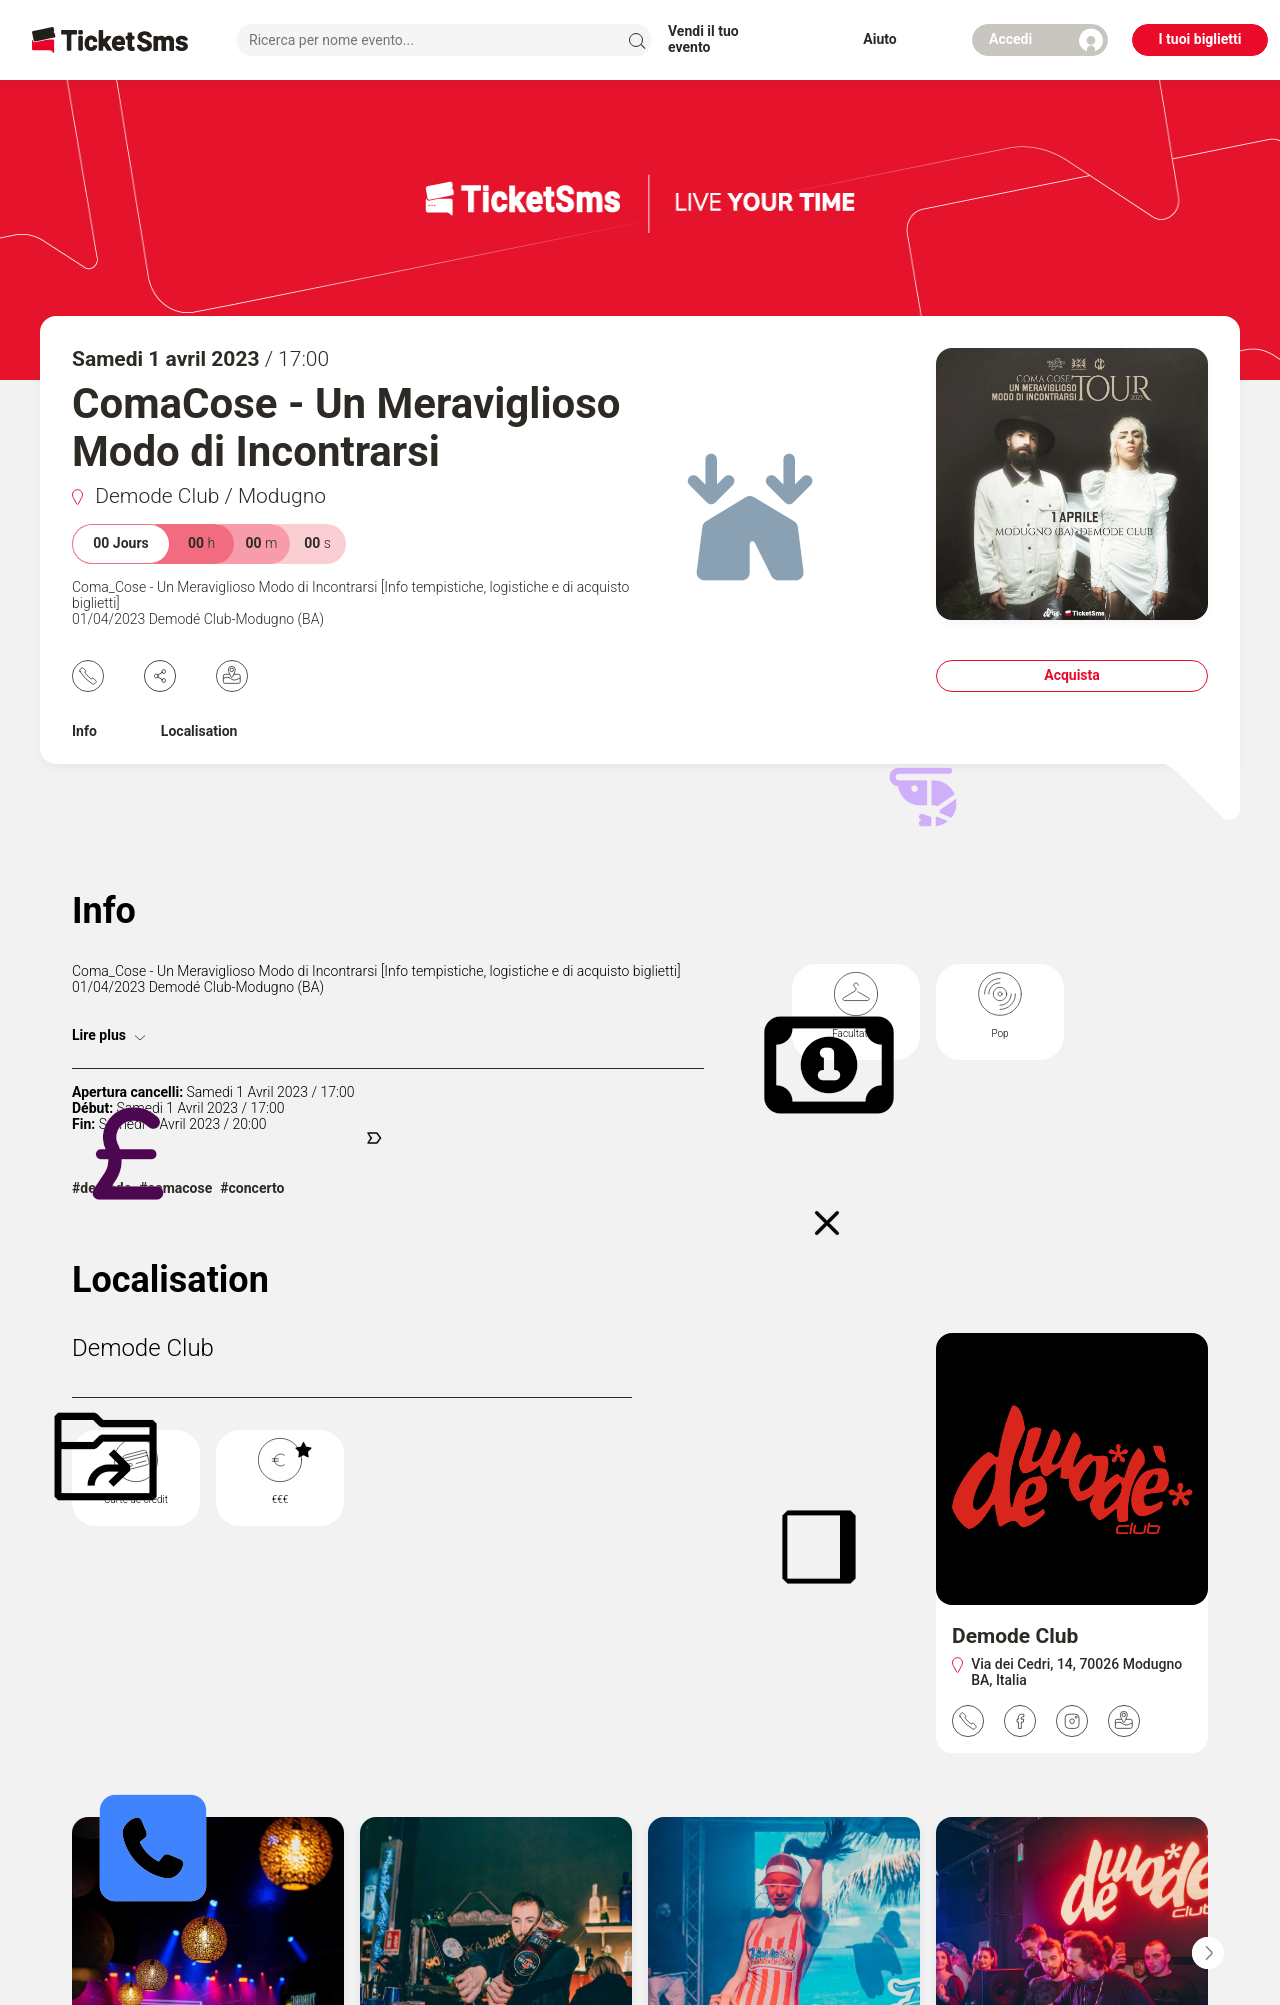  I want to click on mark item as favorite, so click(303, 1450).